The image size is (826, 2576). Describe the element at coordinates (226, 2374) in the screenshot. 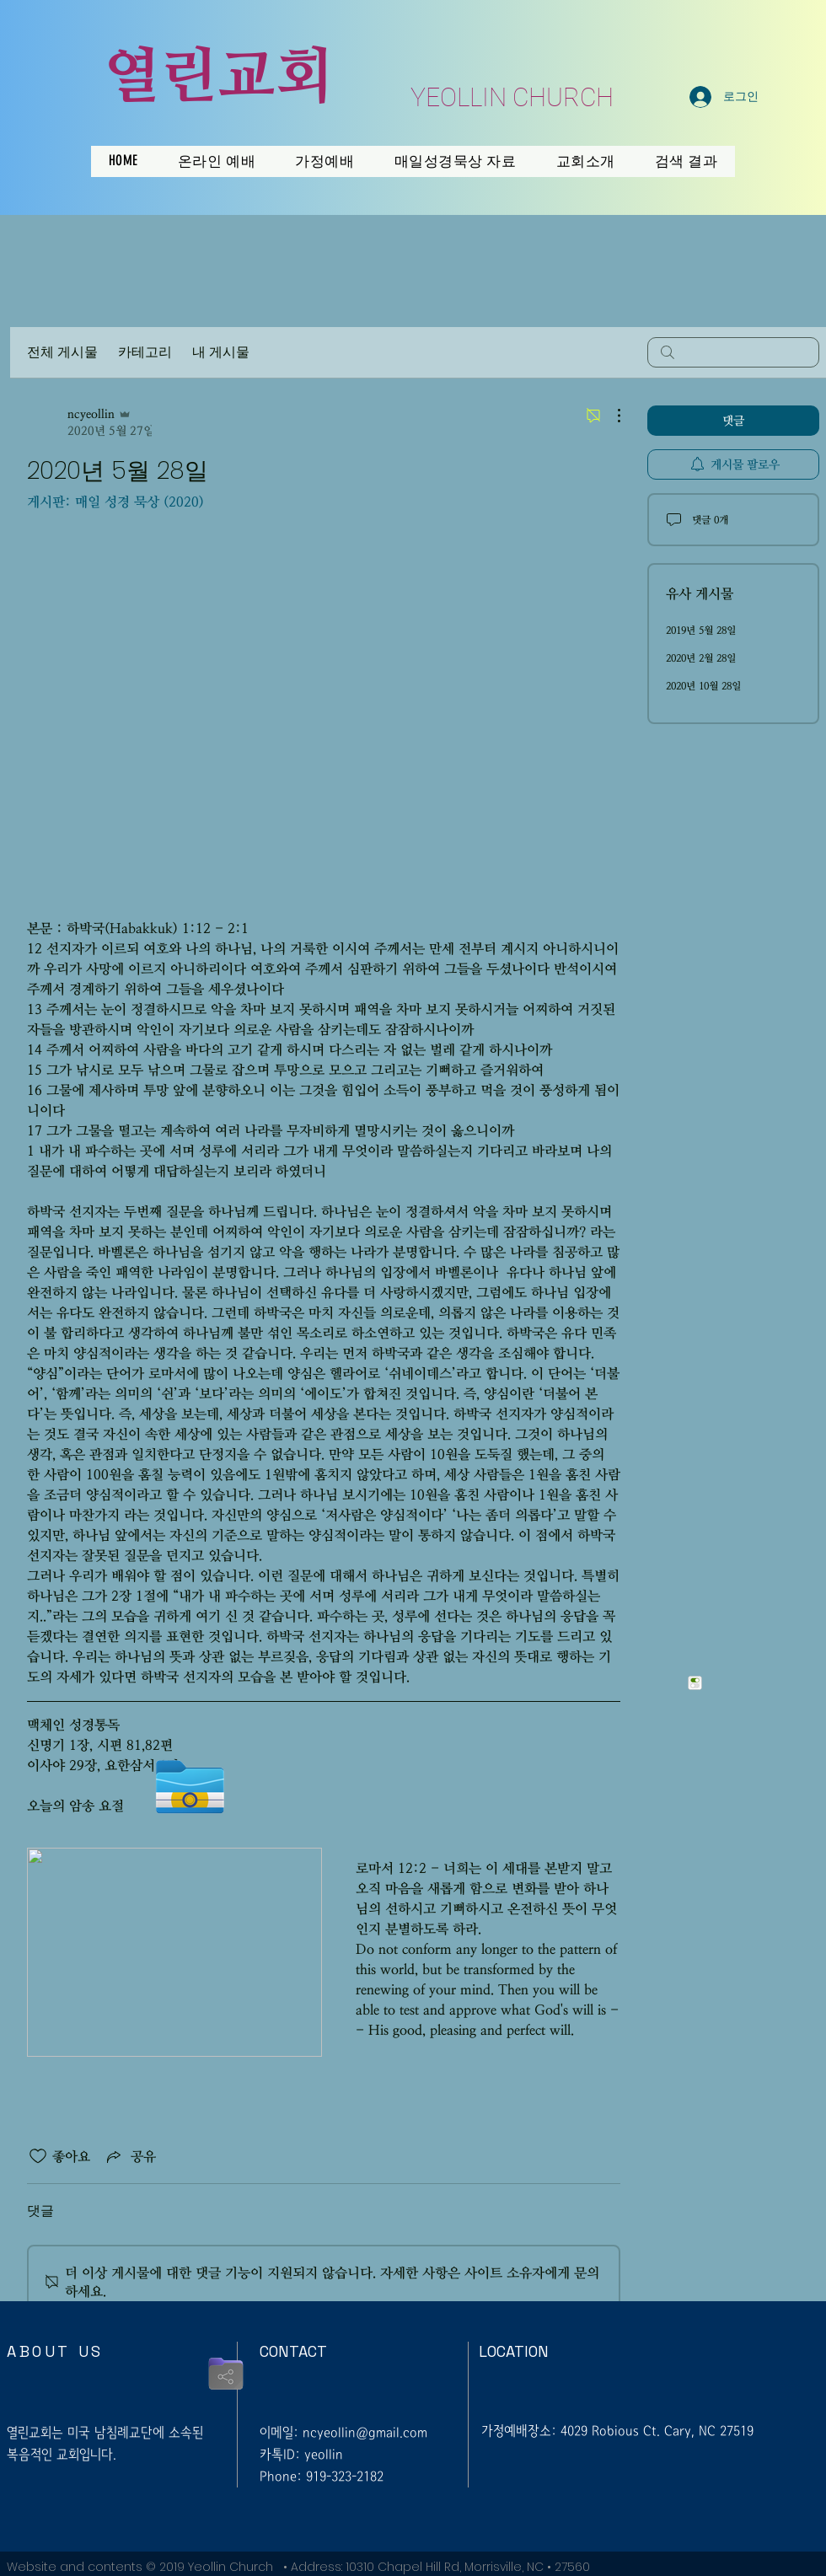

I see `open your public shared folder` at that location.